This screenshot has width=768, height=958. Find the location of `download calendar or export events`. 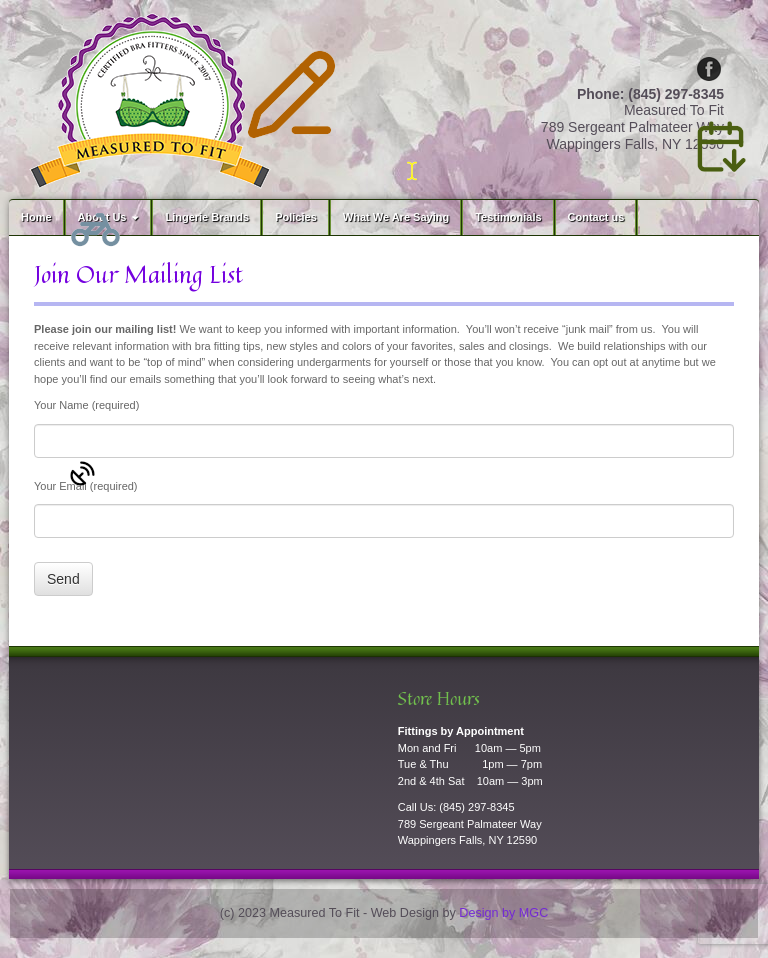

download calendar or export events is located at coordinates (720, 146).